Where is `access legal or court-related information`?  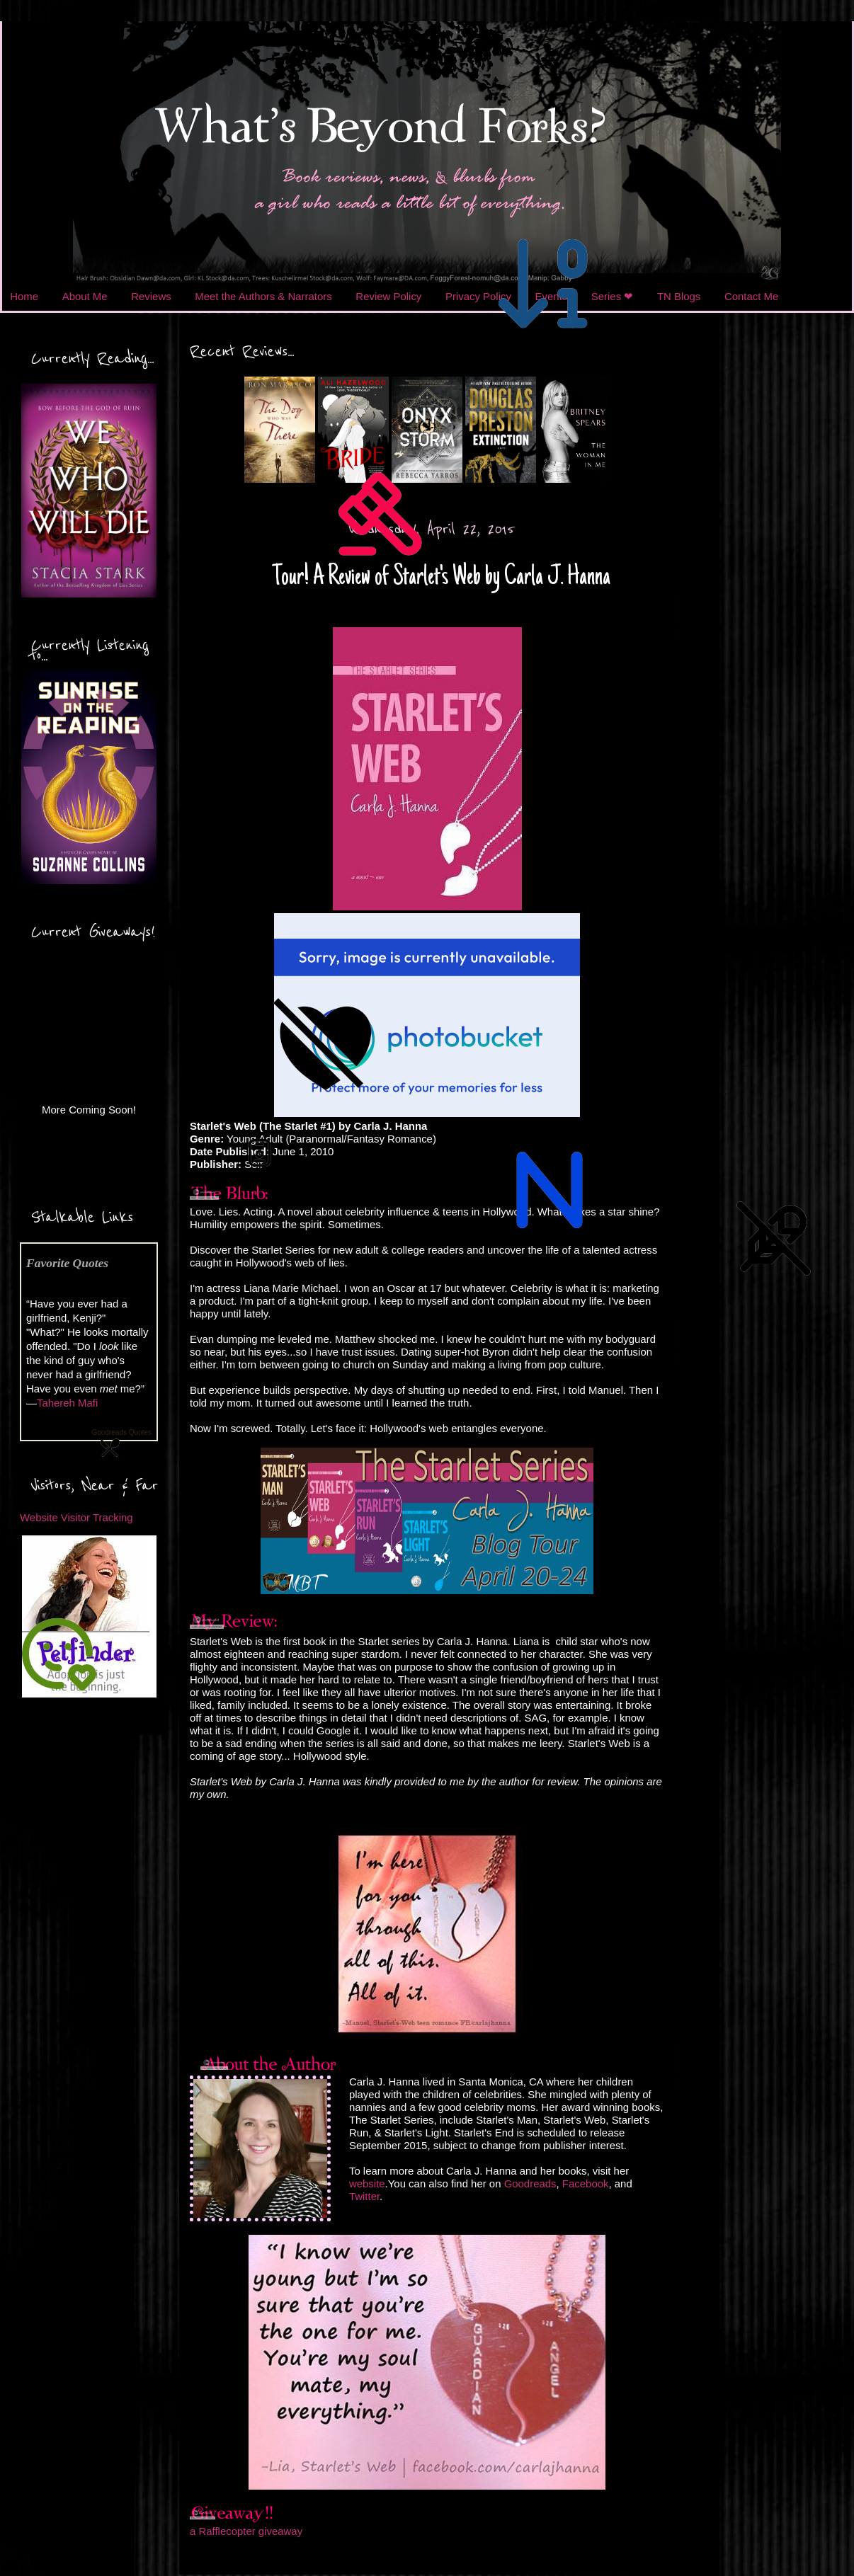 access legal or court-related information is located at coordinates (380, 514).